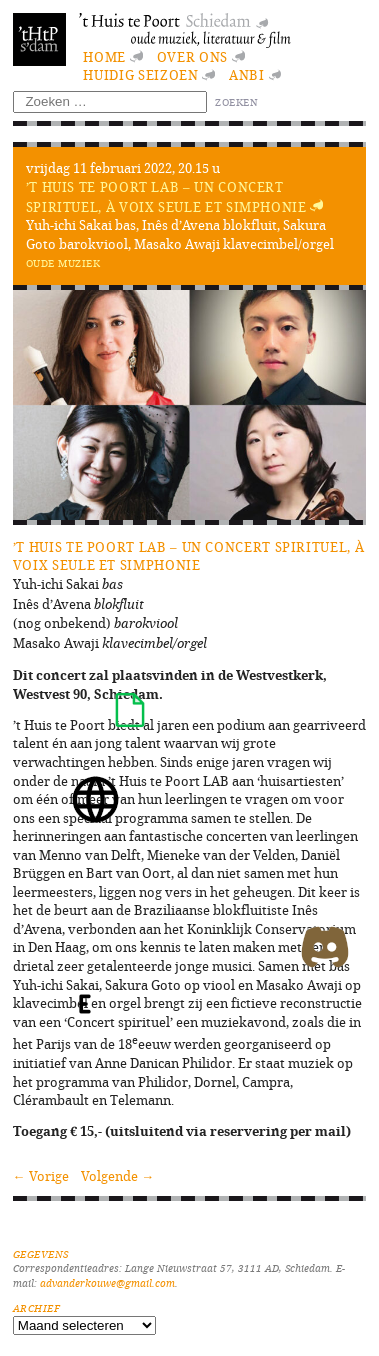  I want to click on indicates edge network connectivity status, so click(85, 1004).